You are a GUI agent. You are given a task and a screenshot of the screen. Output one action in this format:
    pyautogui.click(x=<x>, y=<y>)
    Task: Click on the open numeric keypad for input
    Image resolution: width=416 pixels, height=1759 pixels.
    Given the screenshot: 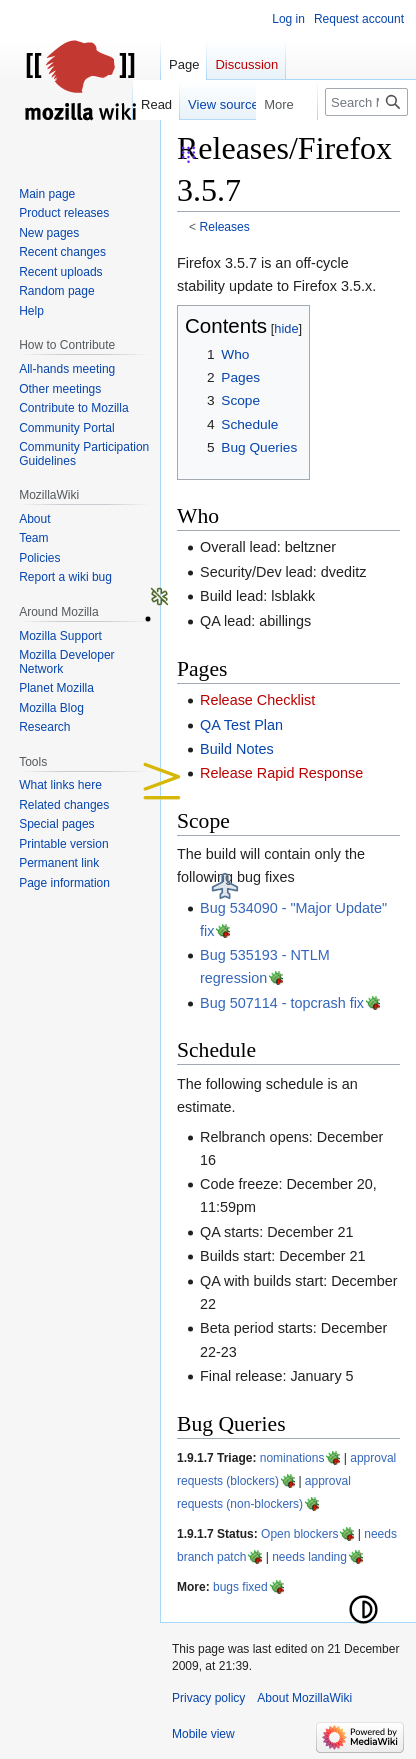 What is the action you would take?
    pyautogui.click(x=188, y=154)
    